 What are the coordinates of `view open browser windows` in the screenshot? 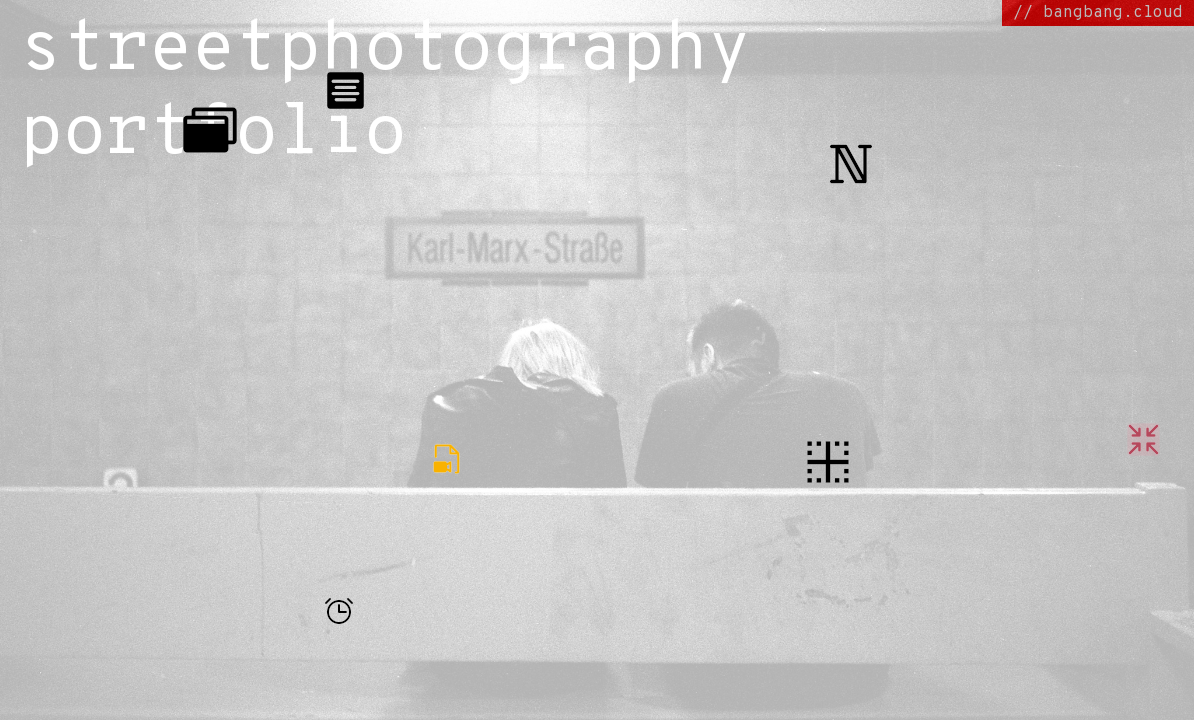 It's located at (210, 130).